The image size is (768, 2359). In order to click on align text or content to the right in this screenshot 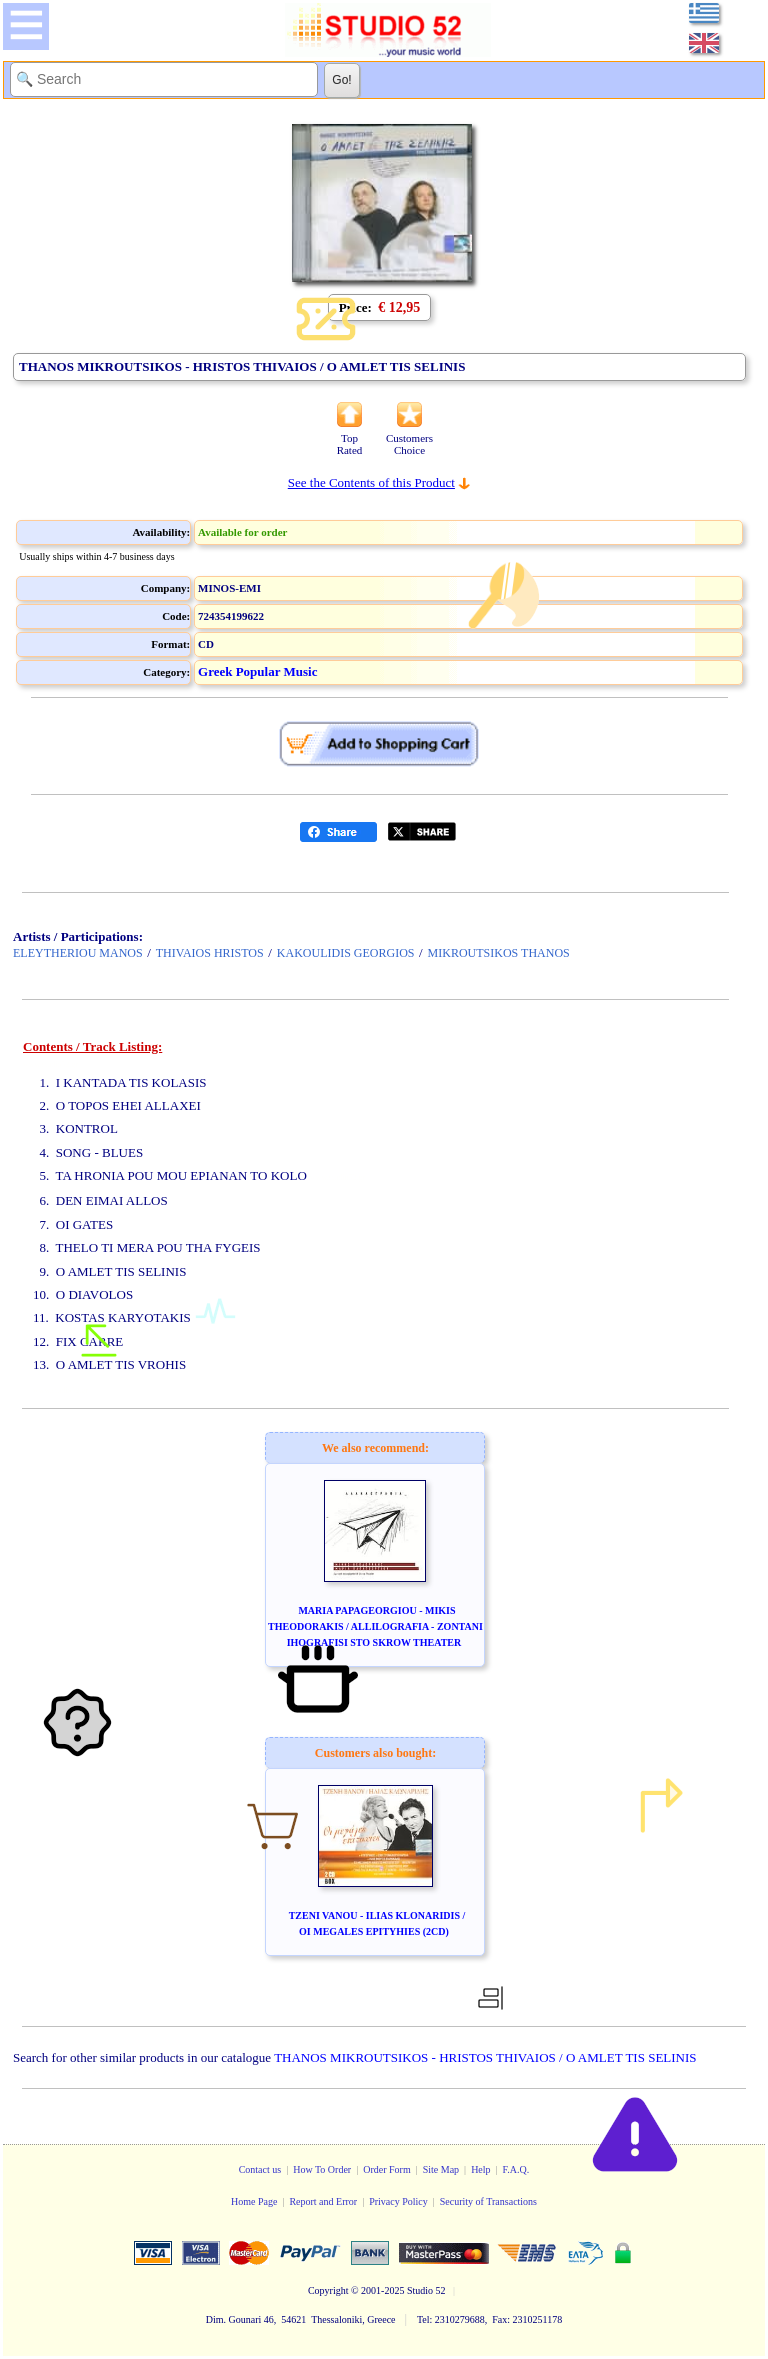, I will do `click(491, 1998)`.